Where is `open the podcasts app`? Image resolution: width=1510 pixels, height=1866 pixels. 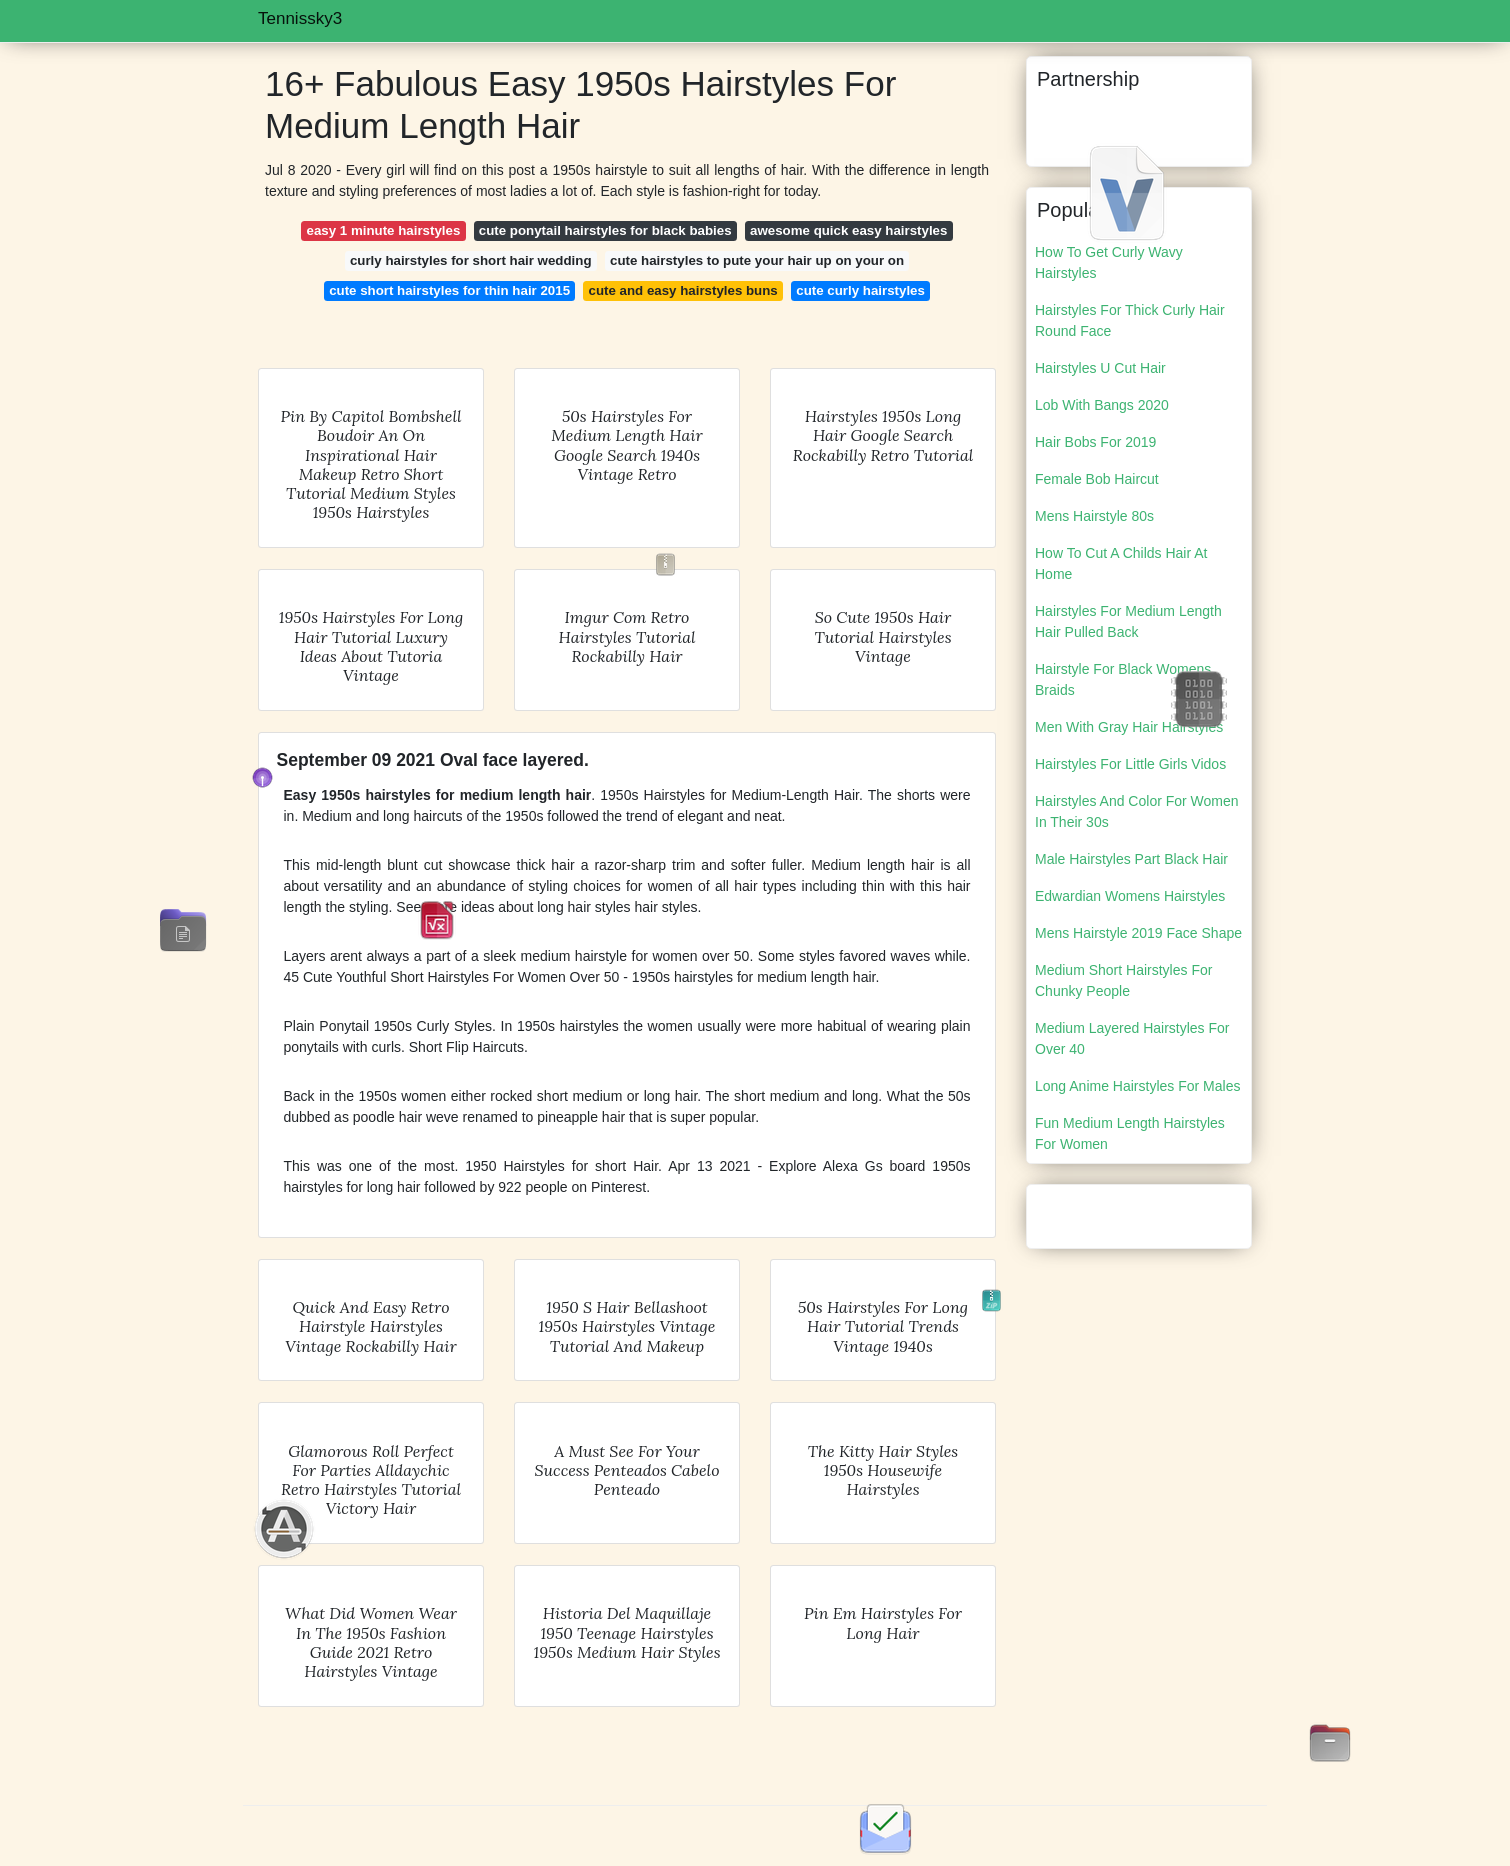 open the podcasts app is located at coordinates (262, 777).